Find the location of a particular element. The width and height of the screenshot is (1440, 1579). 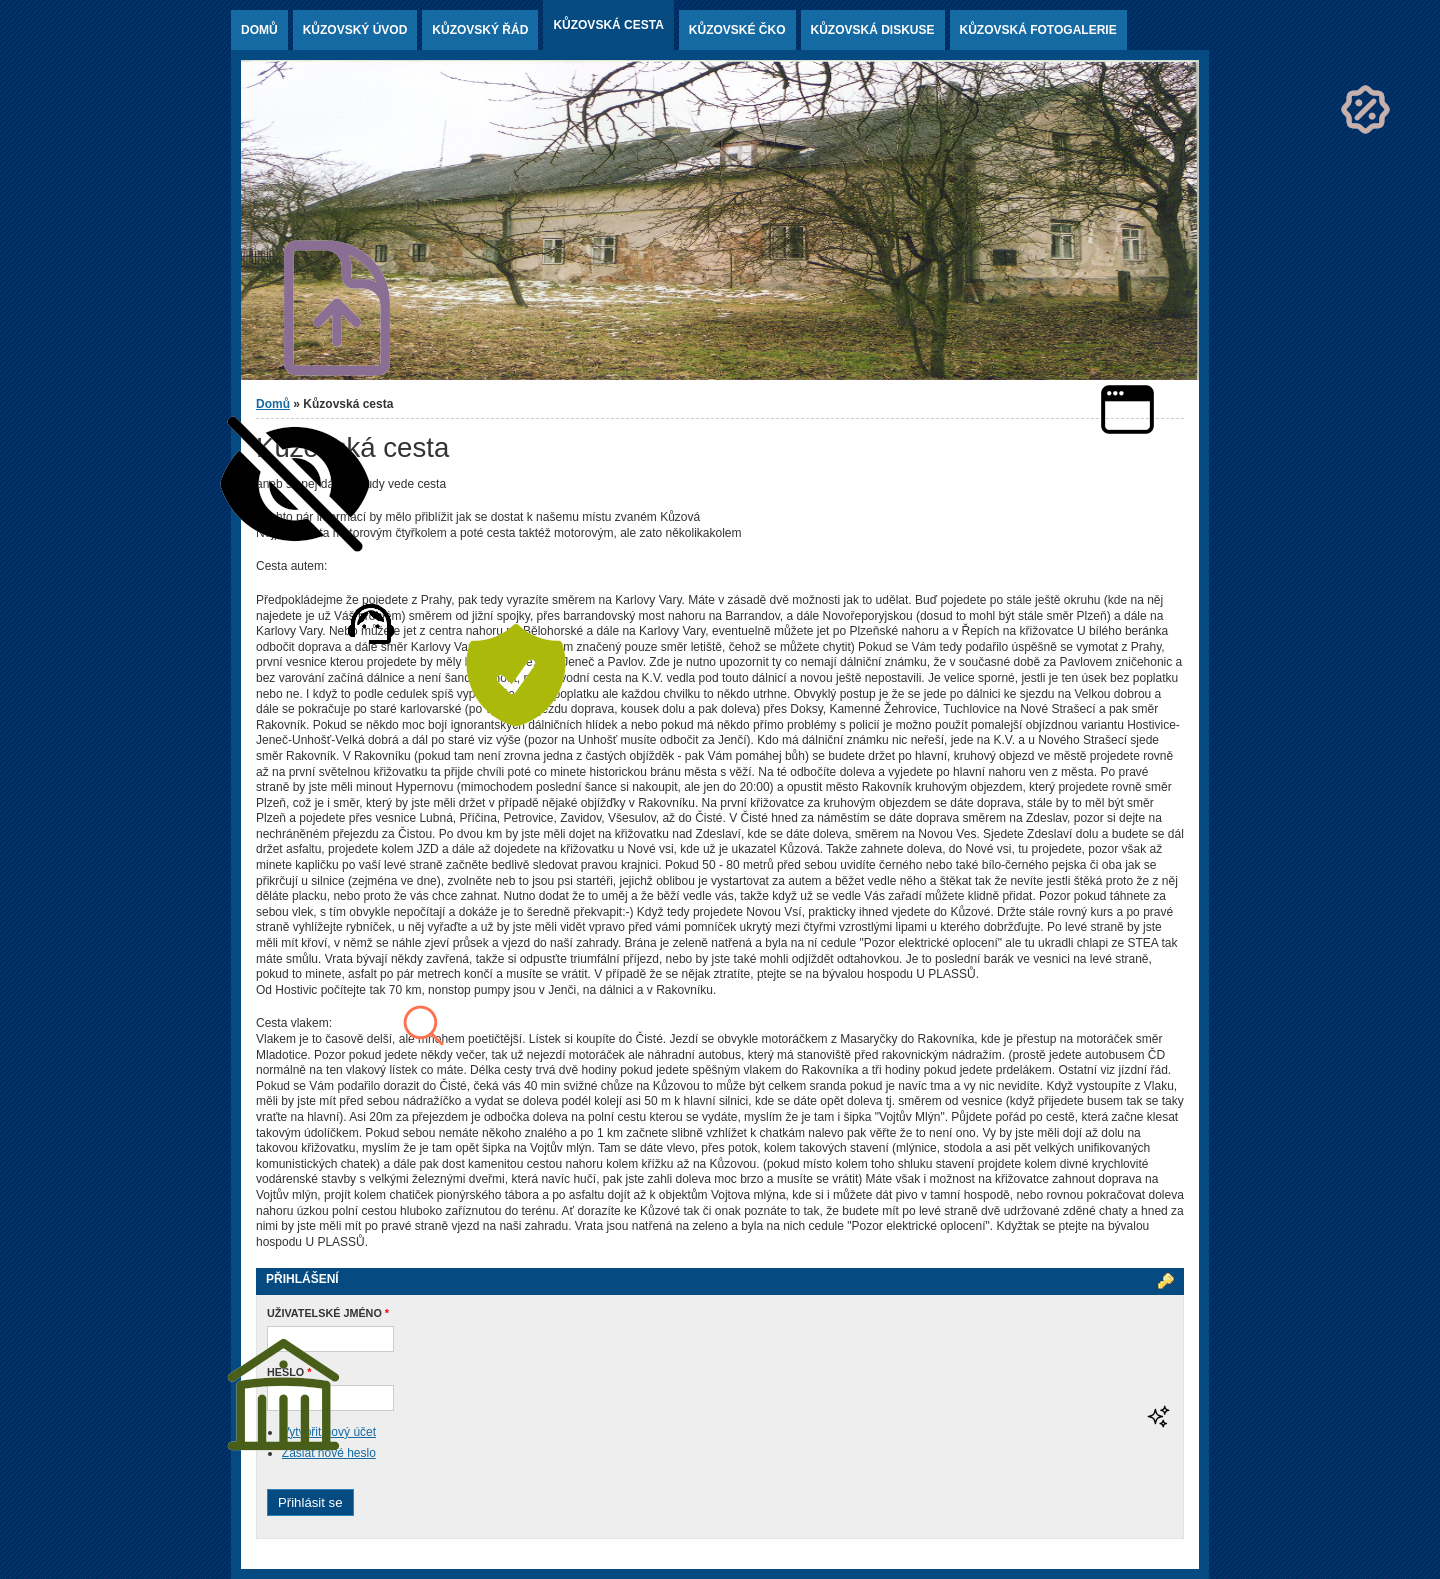

indicates new or AI-generated content is located at coordinates (1158, 1416).